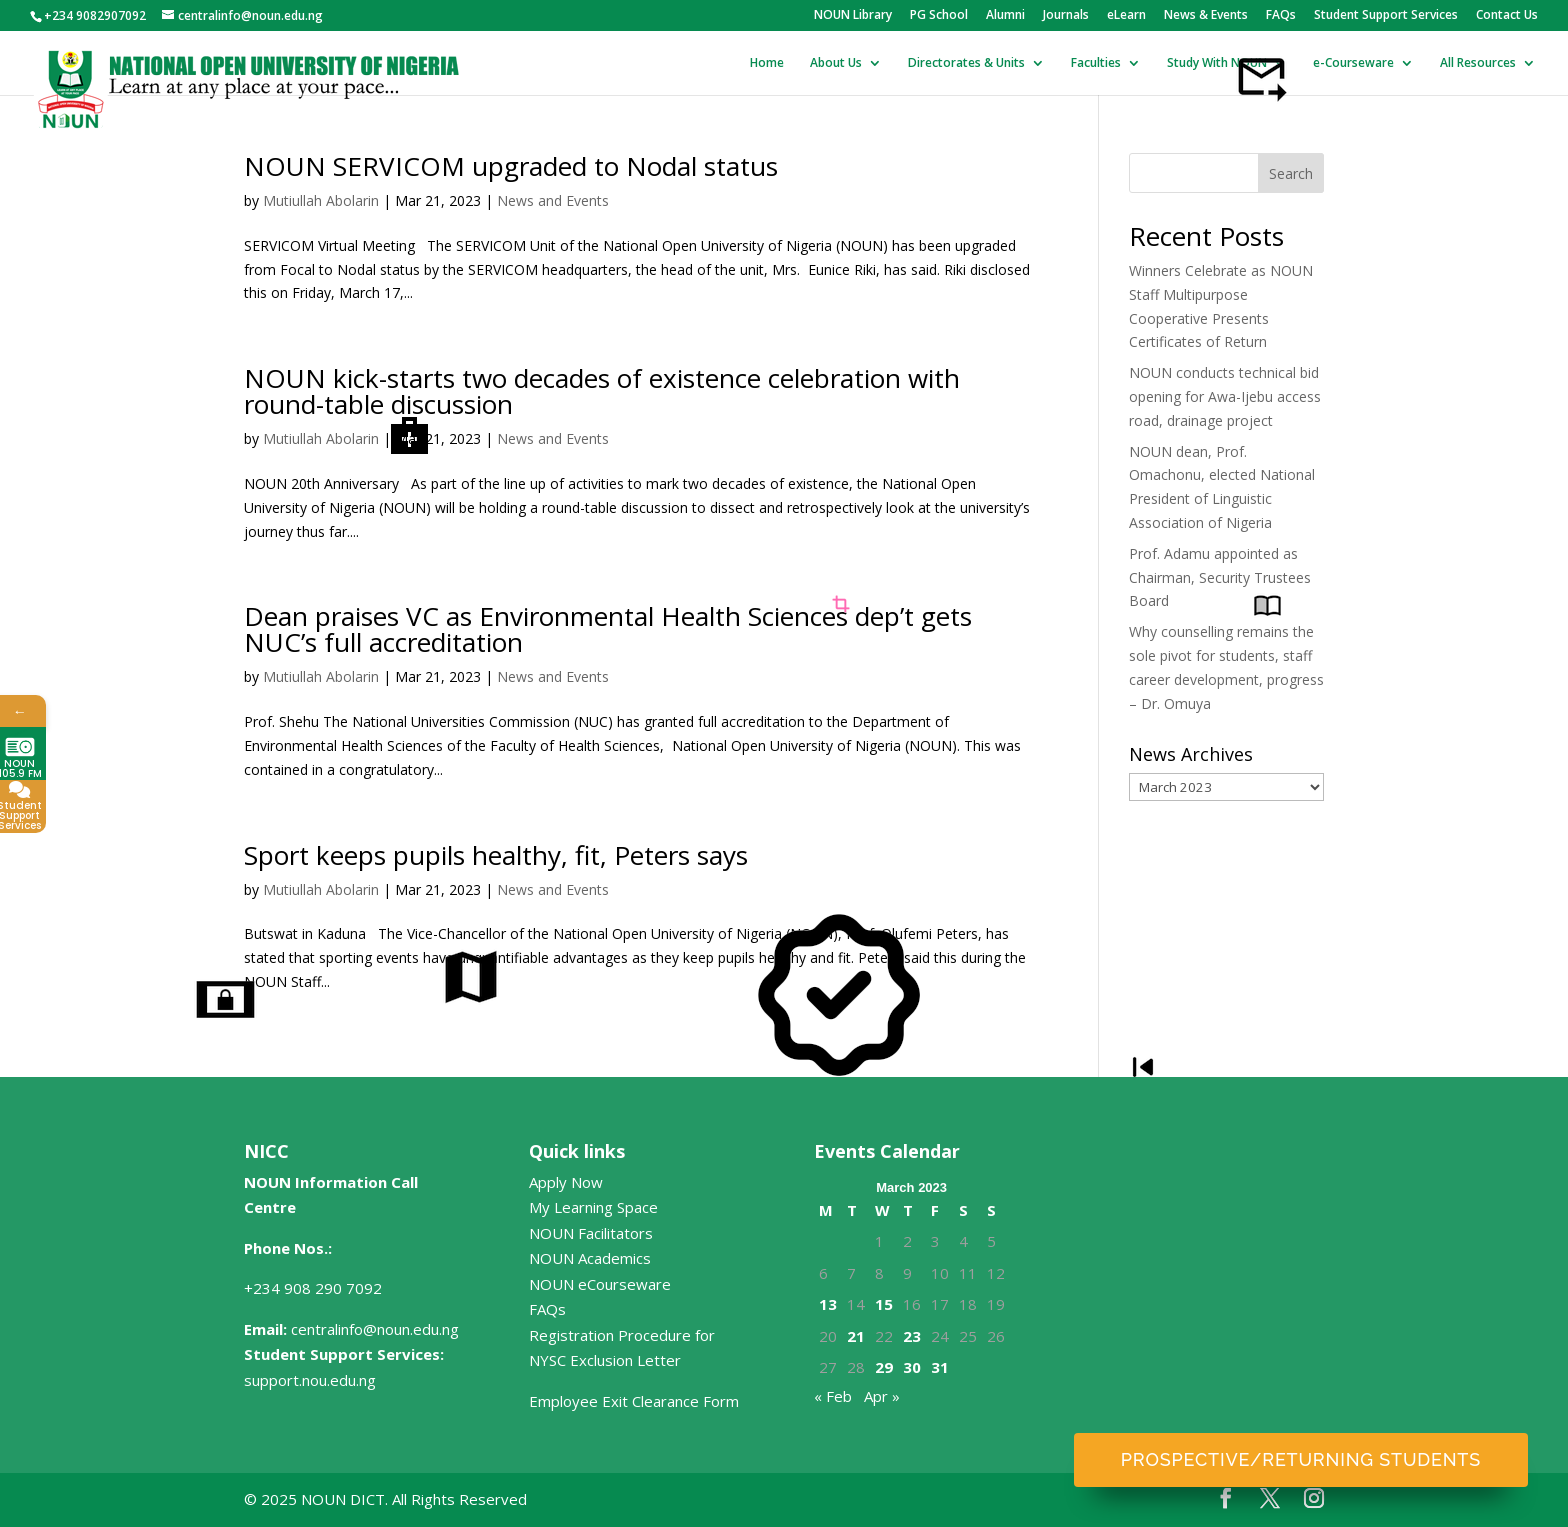 The height and width of the screenshot is (1527, 1568). Describe the element at coordinates (471, 977) in the screenshot. I see `view map` at that location.